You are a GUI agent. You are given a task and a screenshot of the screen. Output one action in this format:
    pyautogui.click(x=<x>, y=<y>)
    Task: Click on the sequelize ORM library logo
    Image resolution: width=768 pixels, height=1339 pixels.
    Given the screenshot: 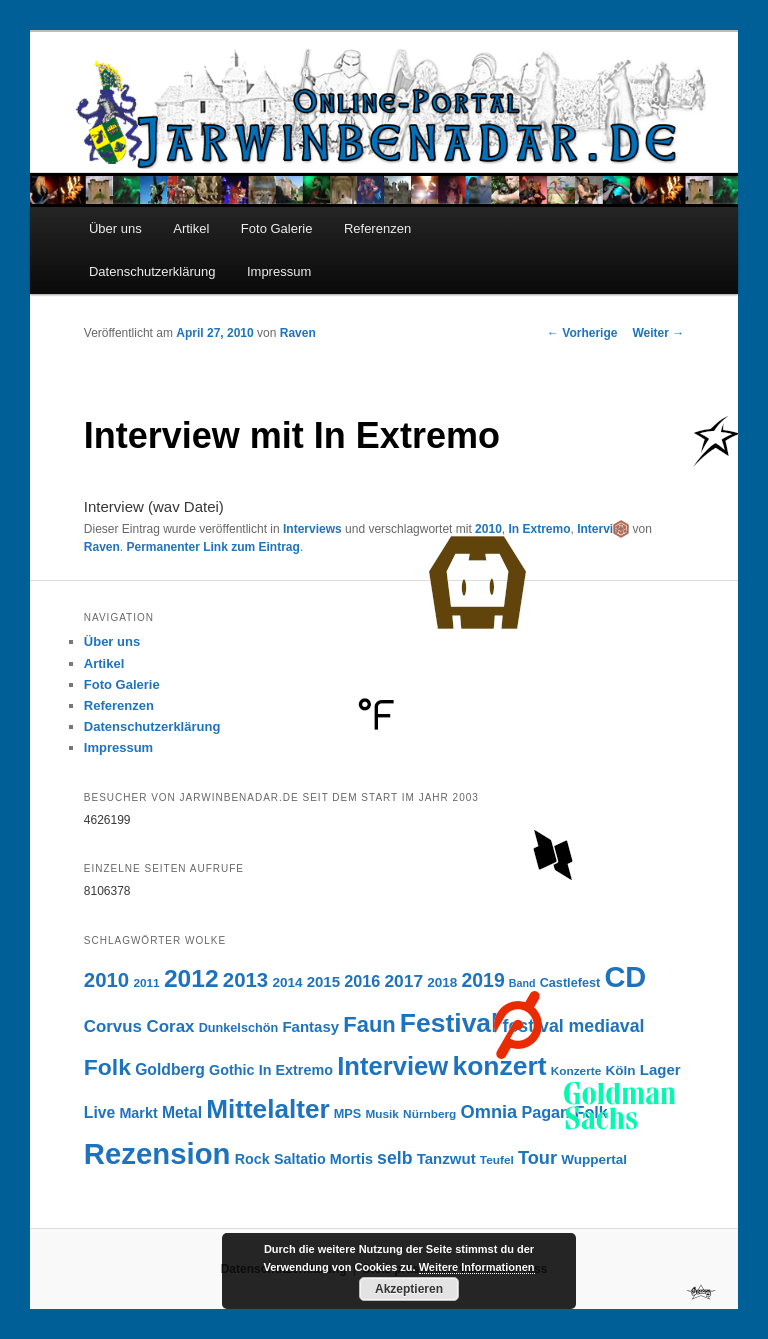 What is the action you would take?
    pyautogui.click(x=621, y=529)
    